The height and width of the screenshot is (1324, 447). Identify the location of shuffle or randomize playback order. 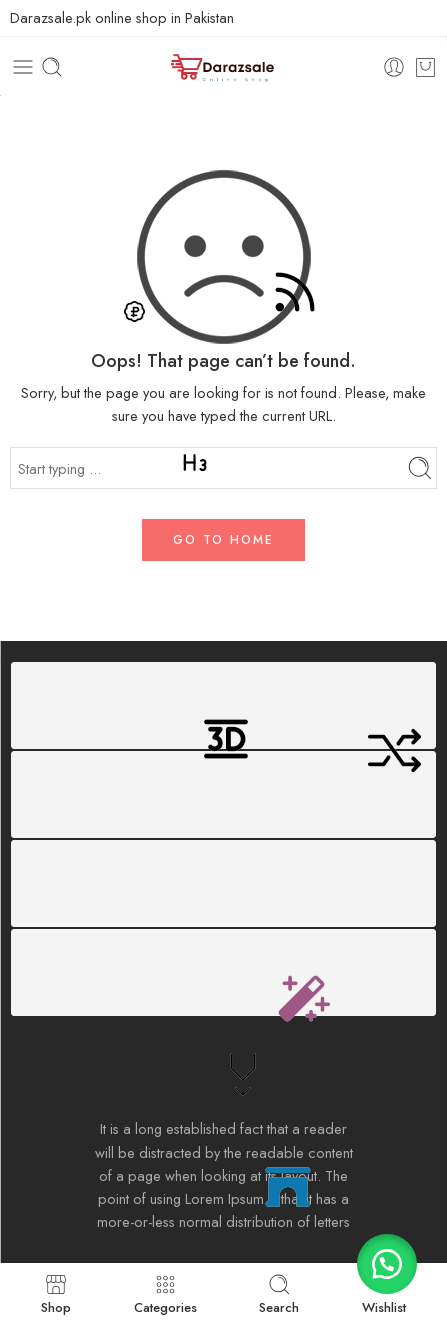
(393, 750).